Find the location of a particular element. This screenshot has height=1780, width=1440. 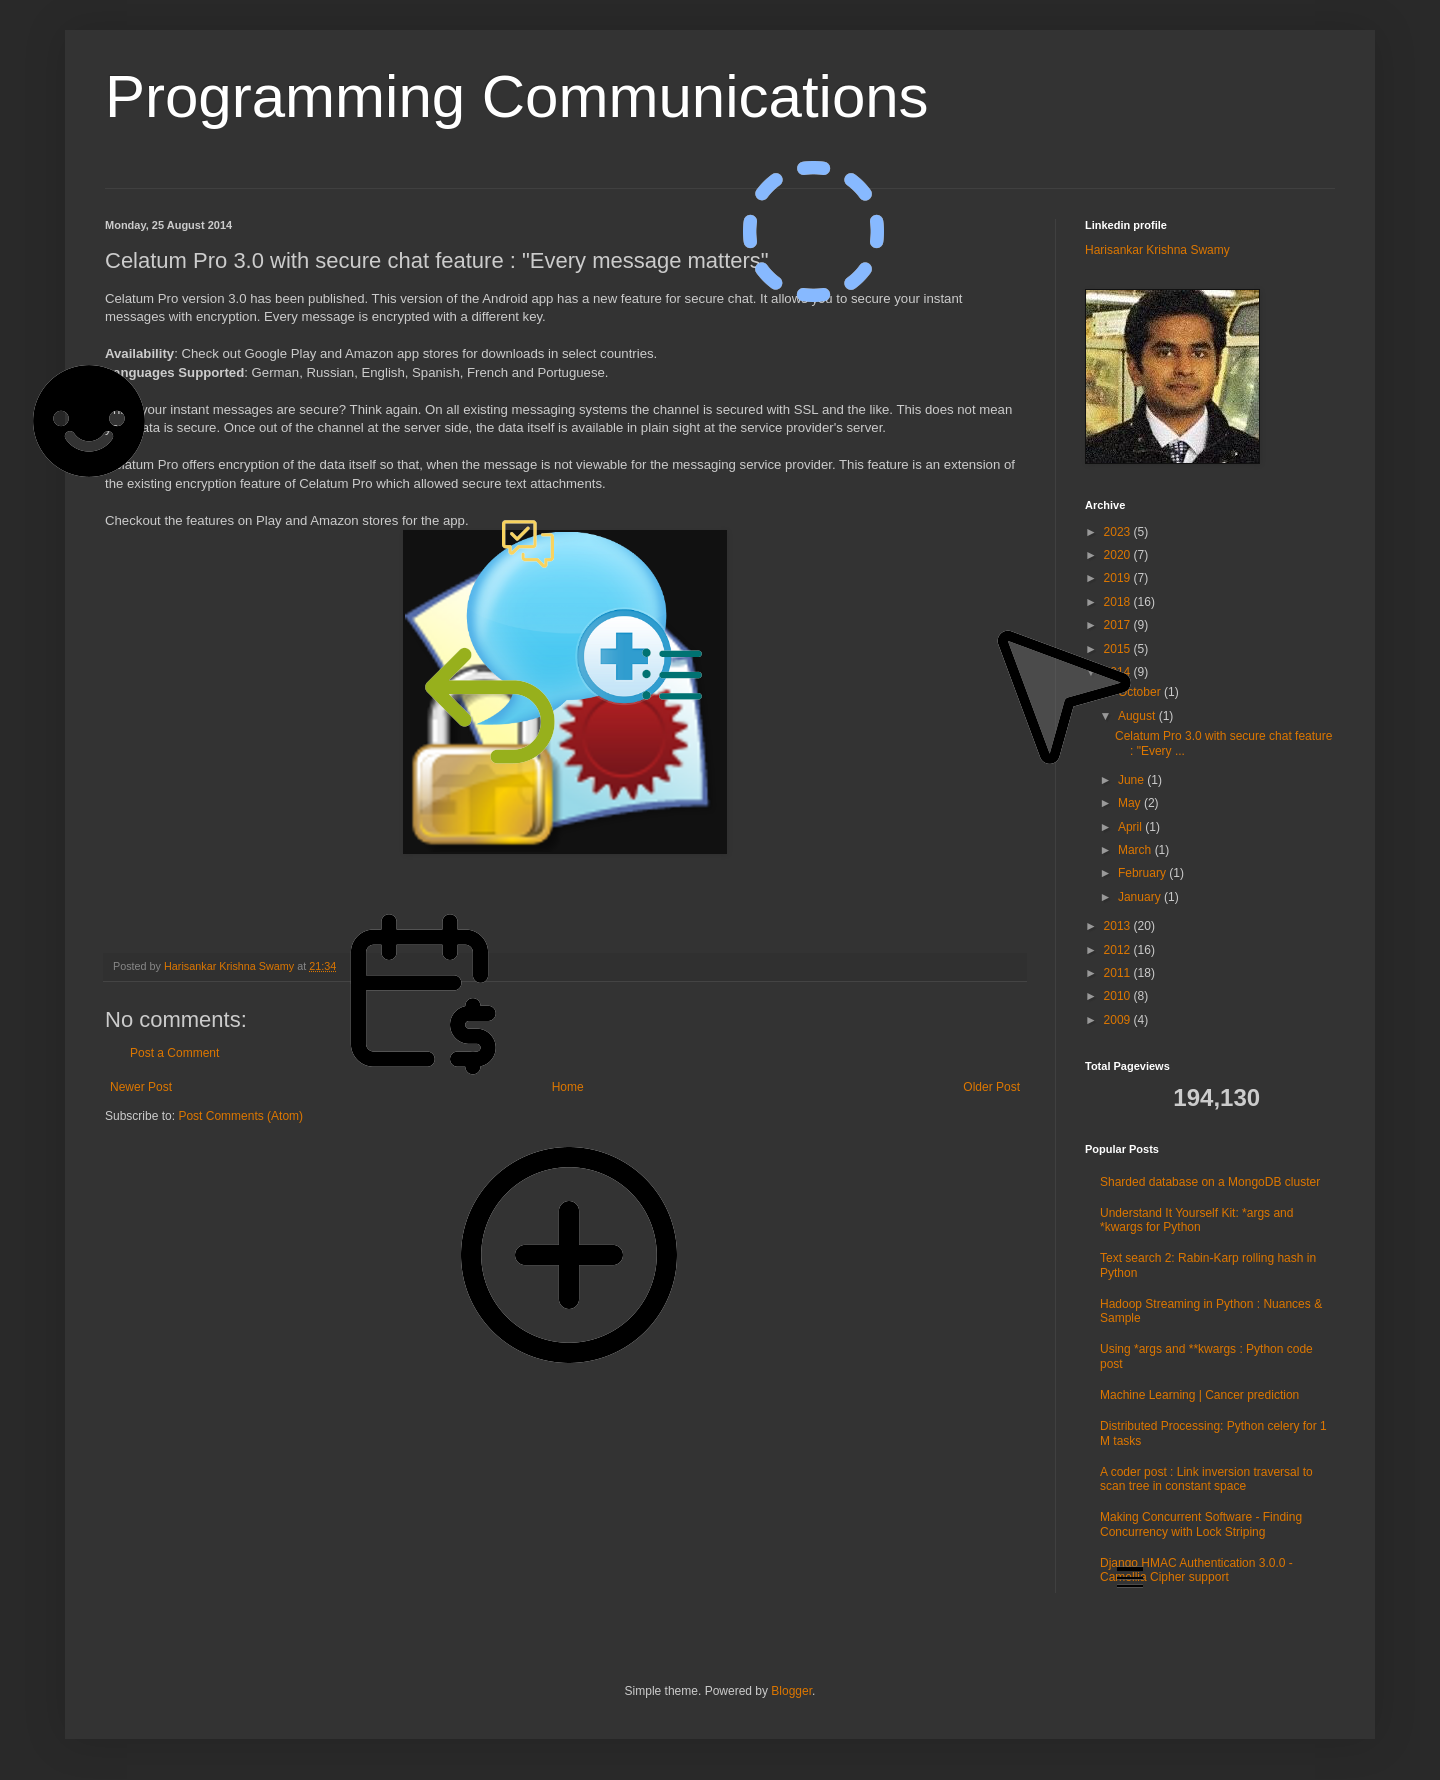

view items as a bulleted list is located at coordinates (672, 674).